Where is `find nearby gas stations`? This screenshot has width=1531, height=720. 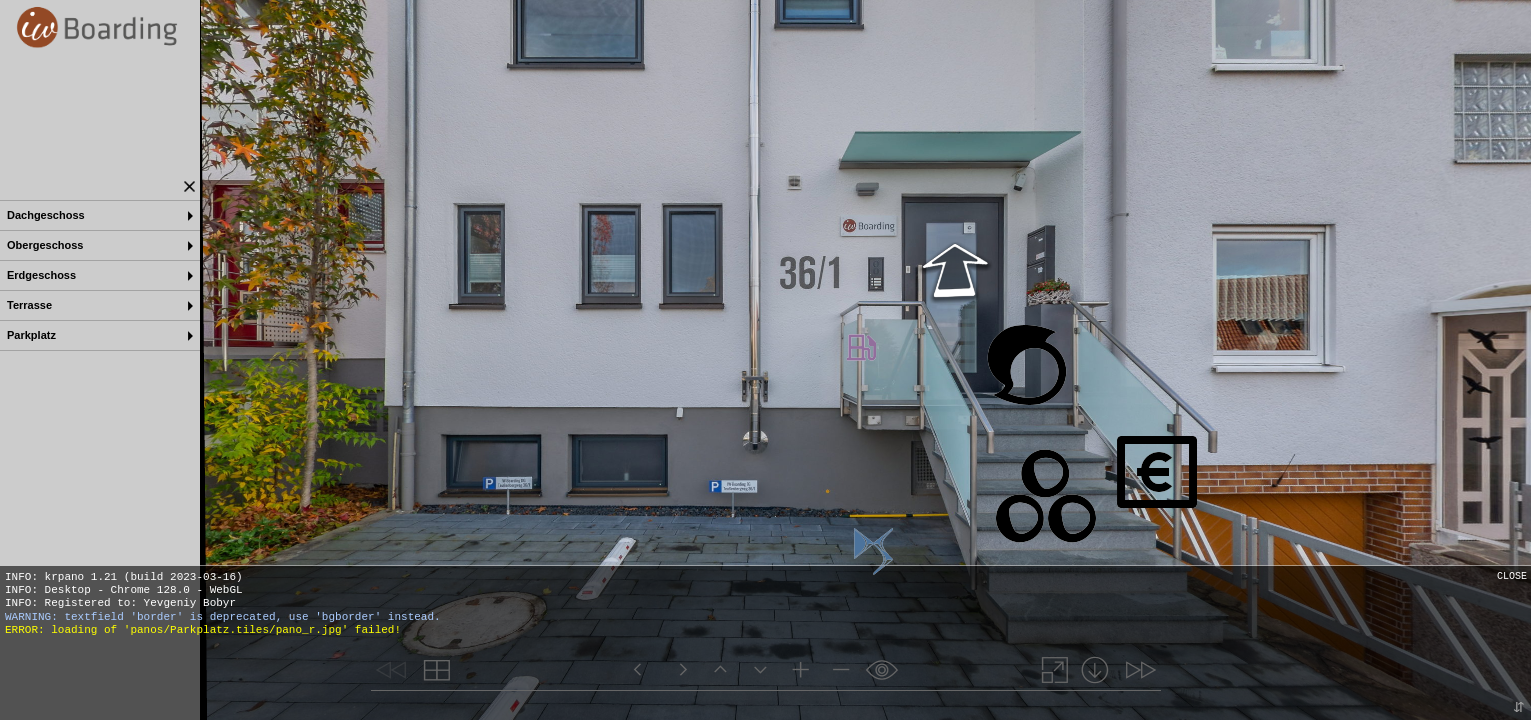
find nearby gas stations is located at coordinates (861, 347).